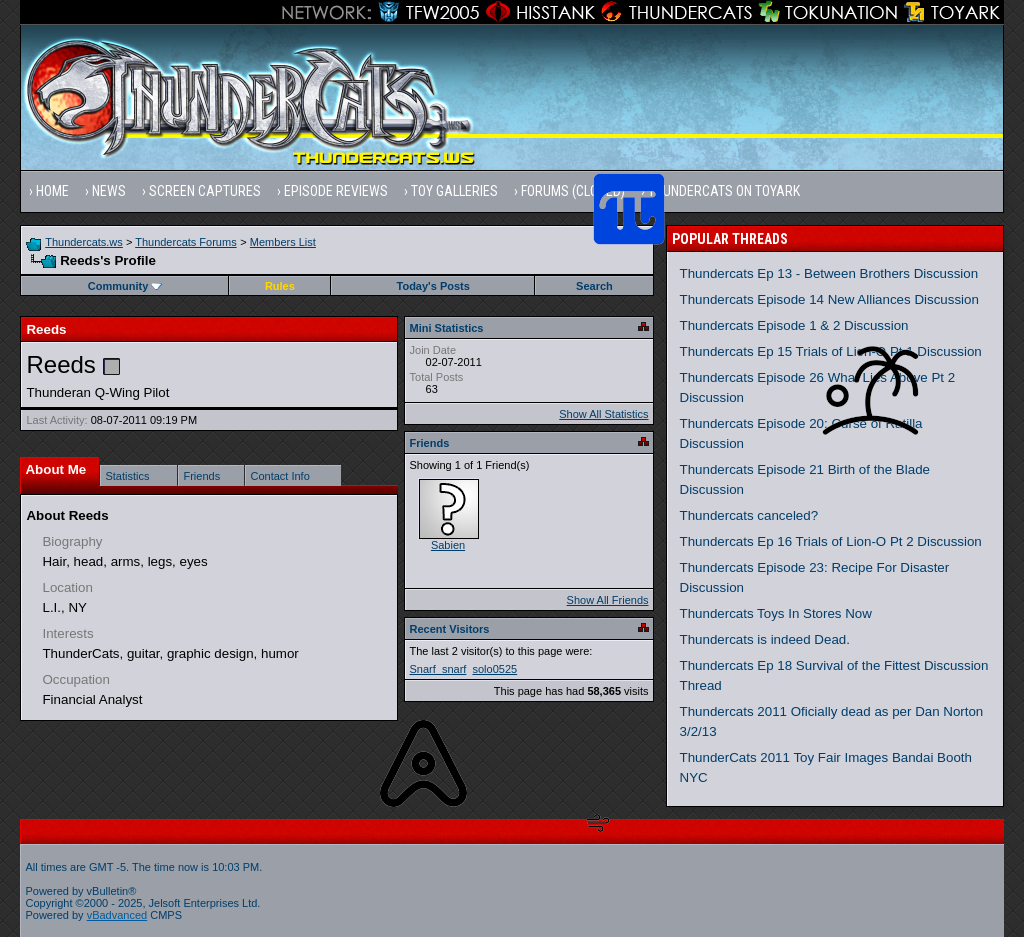  What do you see at coordinates (598, 823) in the screenshot?
I see `indicates current wind conditions` at bounding box center [598, 823].